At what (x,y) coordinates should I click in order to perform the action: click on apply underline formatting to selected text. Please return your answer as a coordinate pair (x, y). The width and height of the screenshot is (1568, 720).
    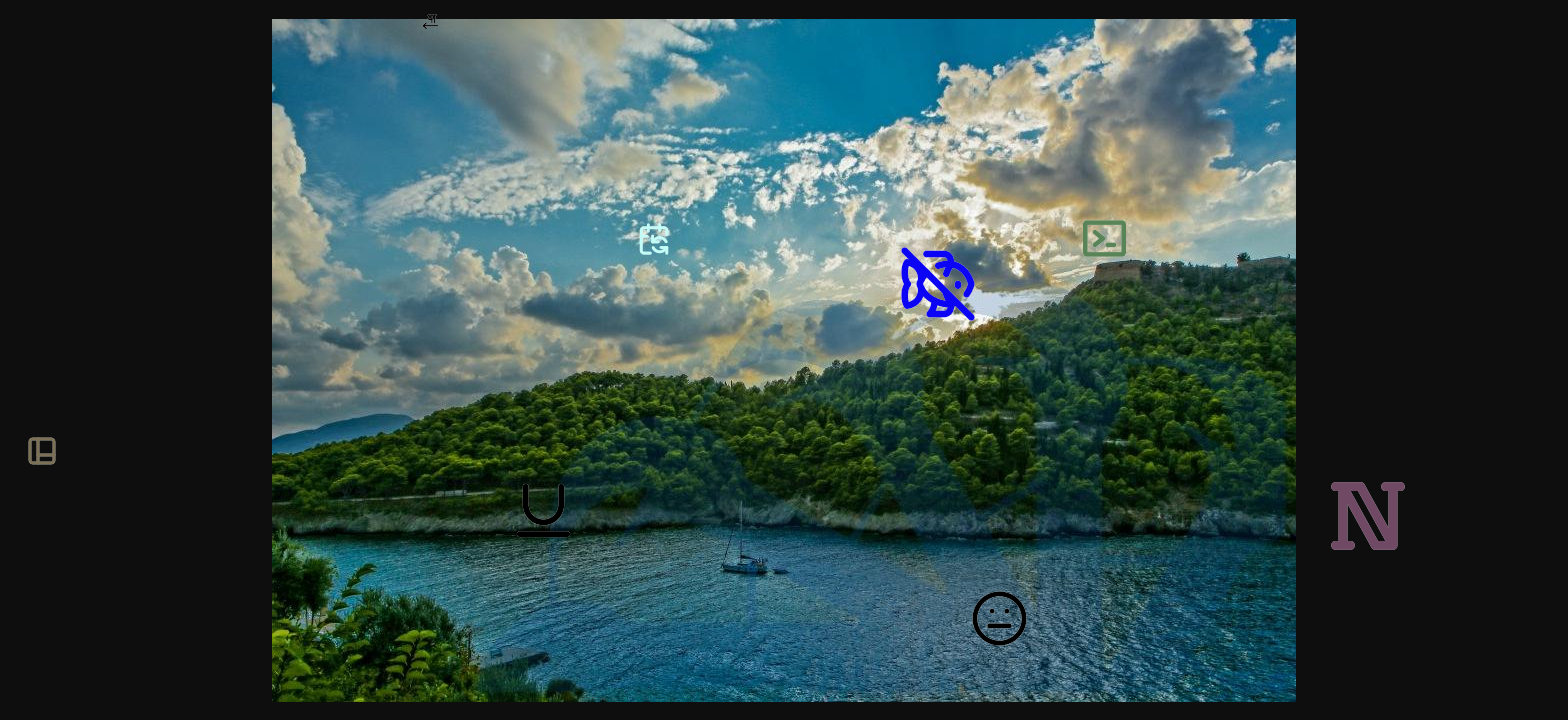
    Looking at the image, I should click on (543, 510).